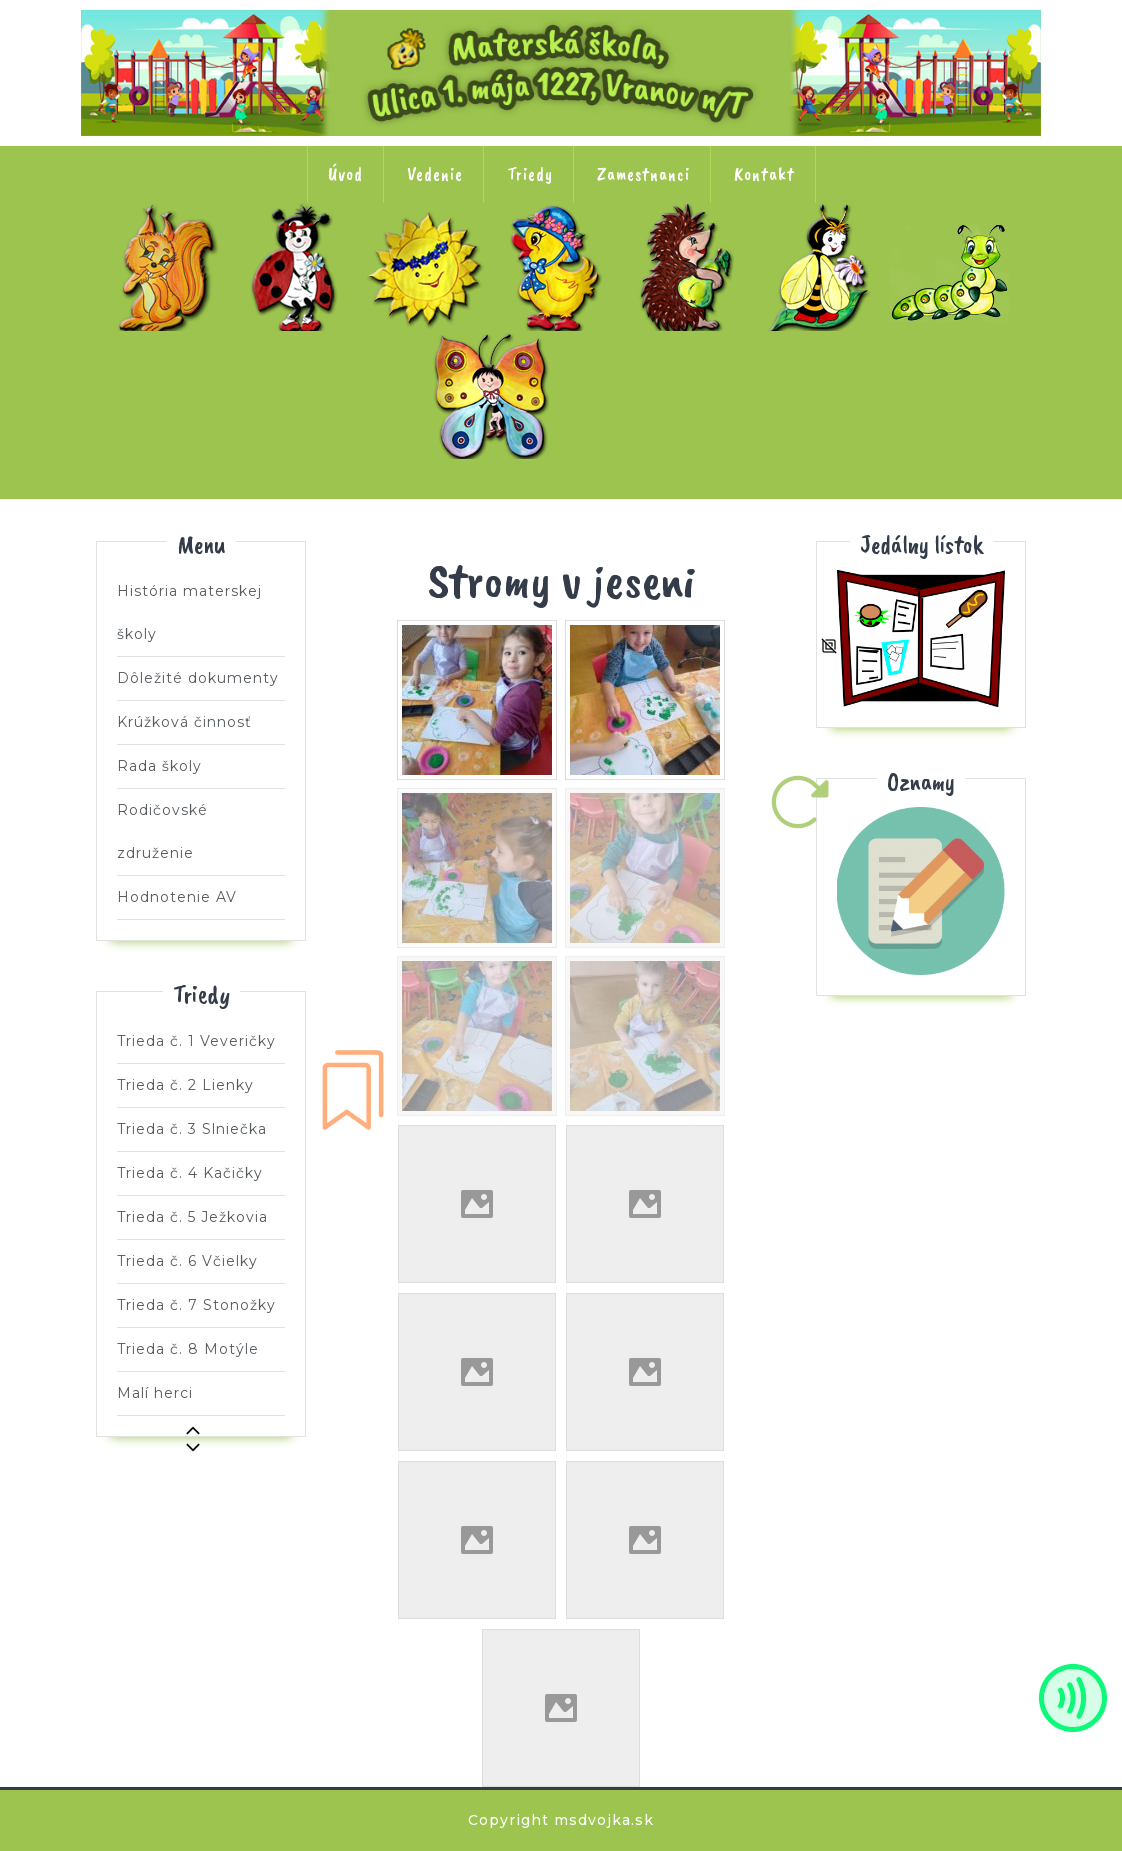  What do you see at coordinates (193, 1439) in the screenshot?
I see `expand or collapse a dropdown menu` at bounding box center [193, 1439].